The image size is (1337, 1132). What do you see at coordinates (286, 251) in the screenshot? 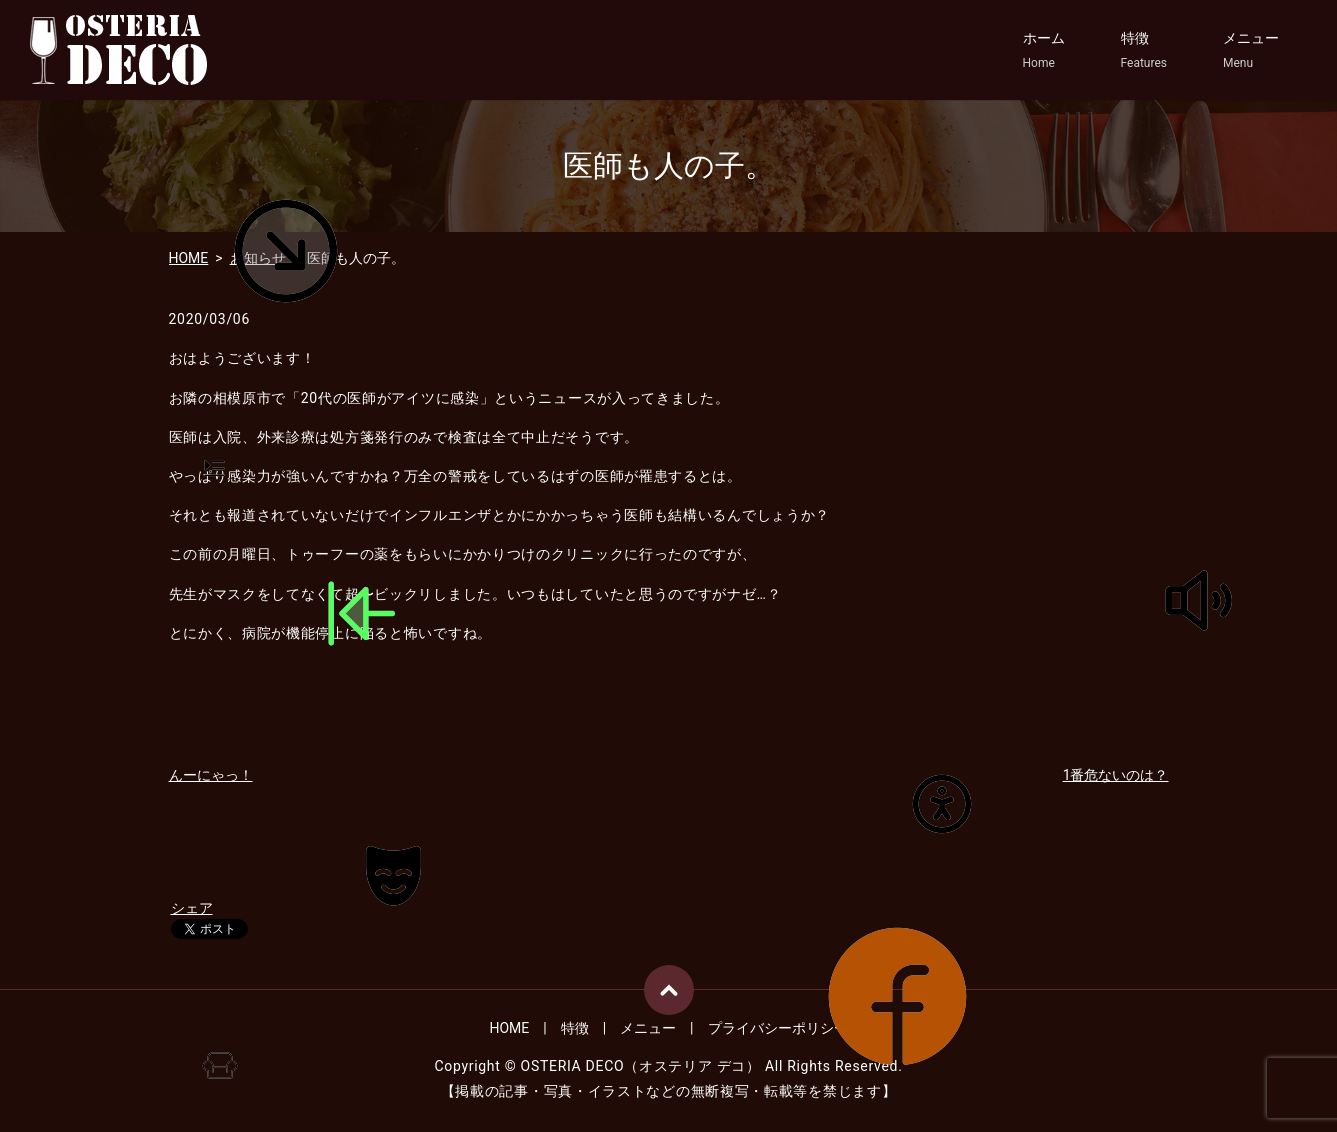
I see `navigate to the next item or section` at bounding box center [286, 251].